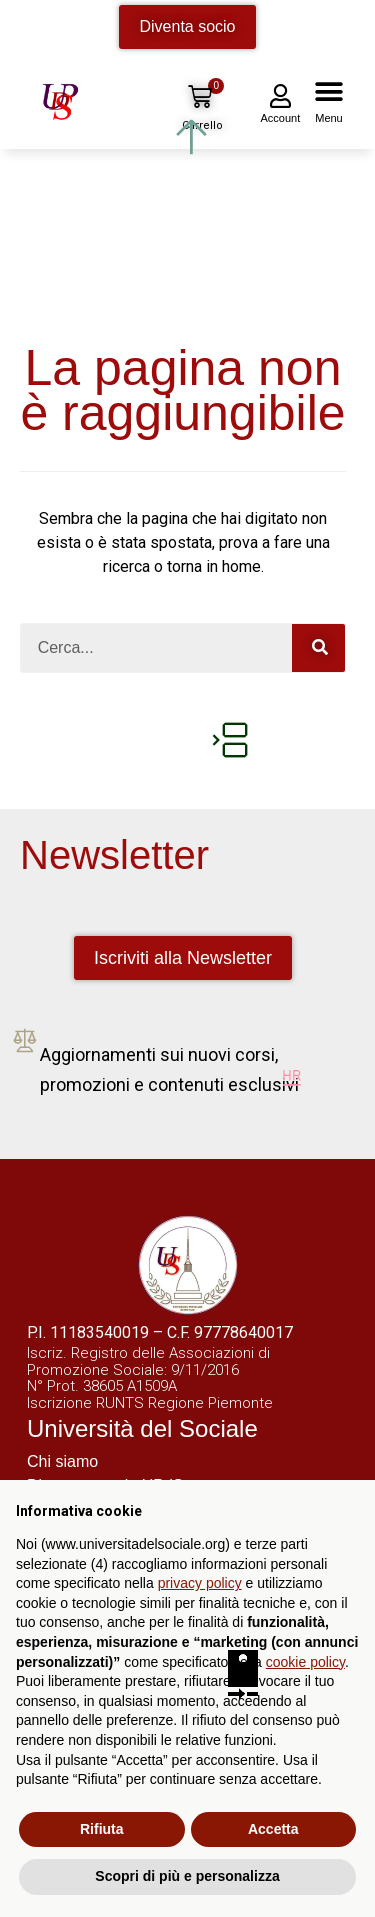  What do you see at coordinates (243, 1675) in the screenshot?
I see `switch to rear camera` at bounding box center [243, 1675].